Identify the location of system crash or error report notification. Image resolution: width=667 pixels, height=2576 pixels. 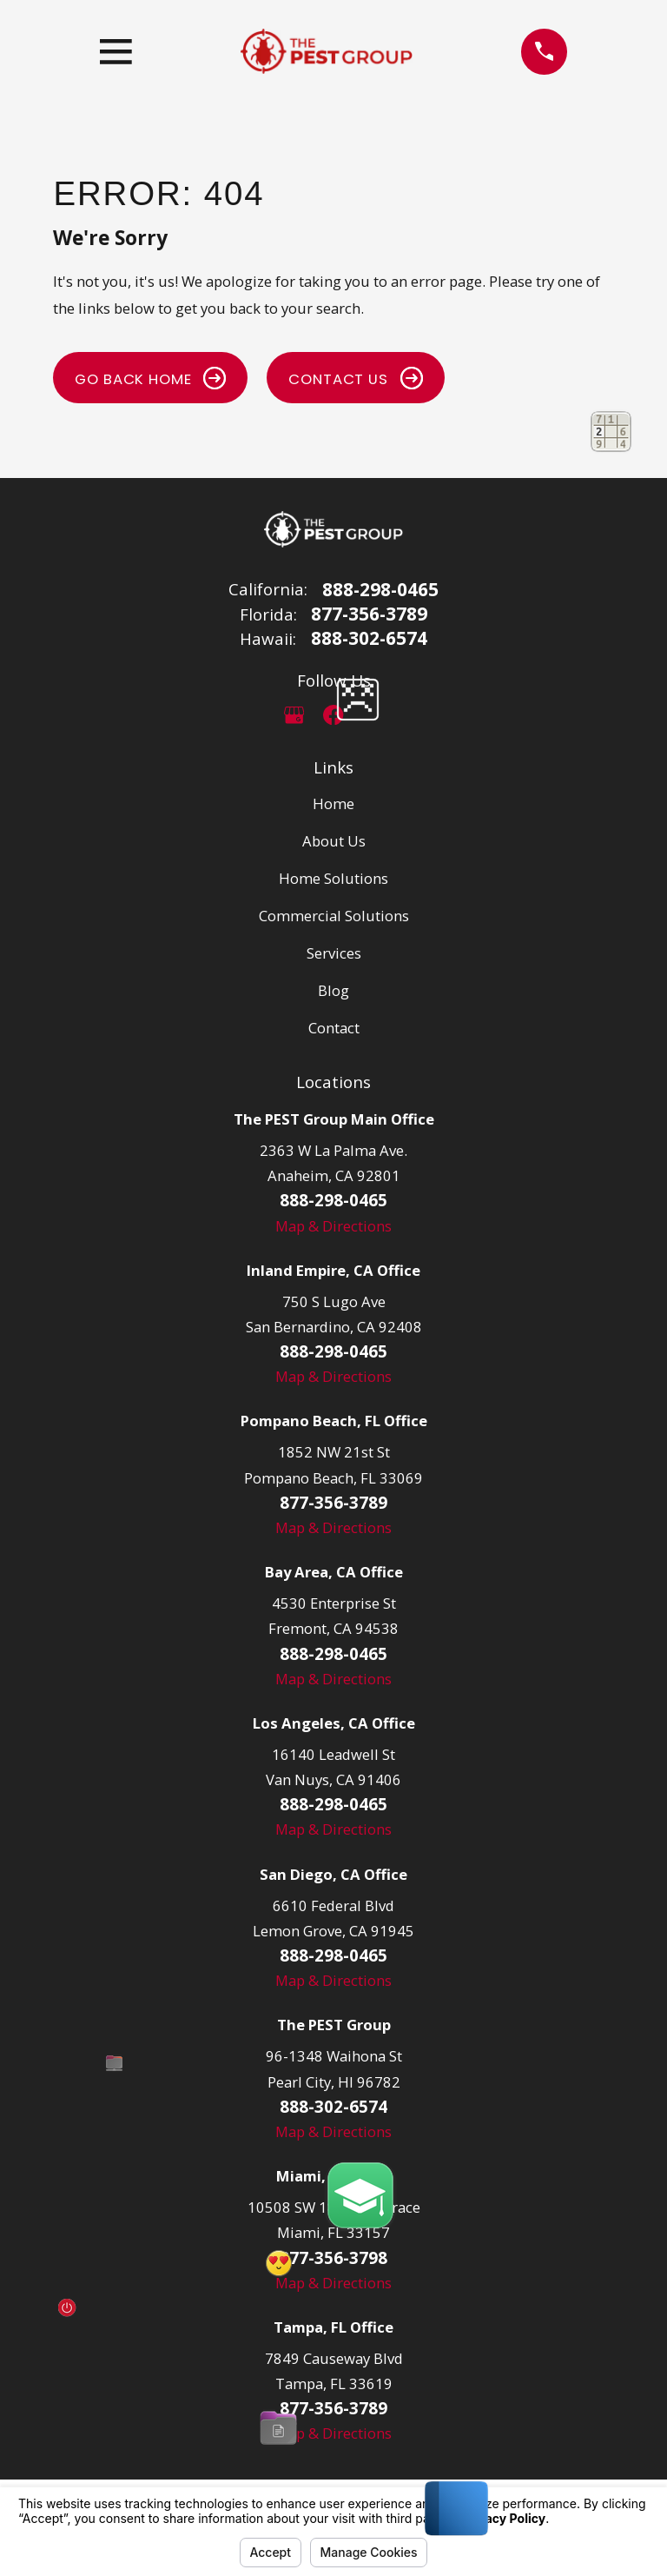
(358, 700).